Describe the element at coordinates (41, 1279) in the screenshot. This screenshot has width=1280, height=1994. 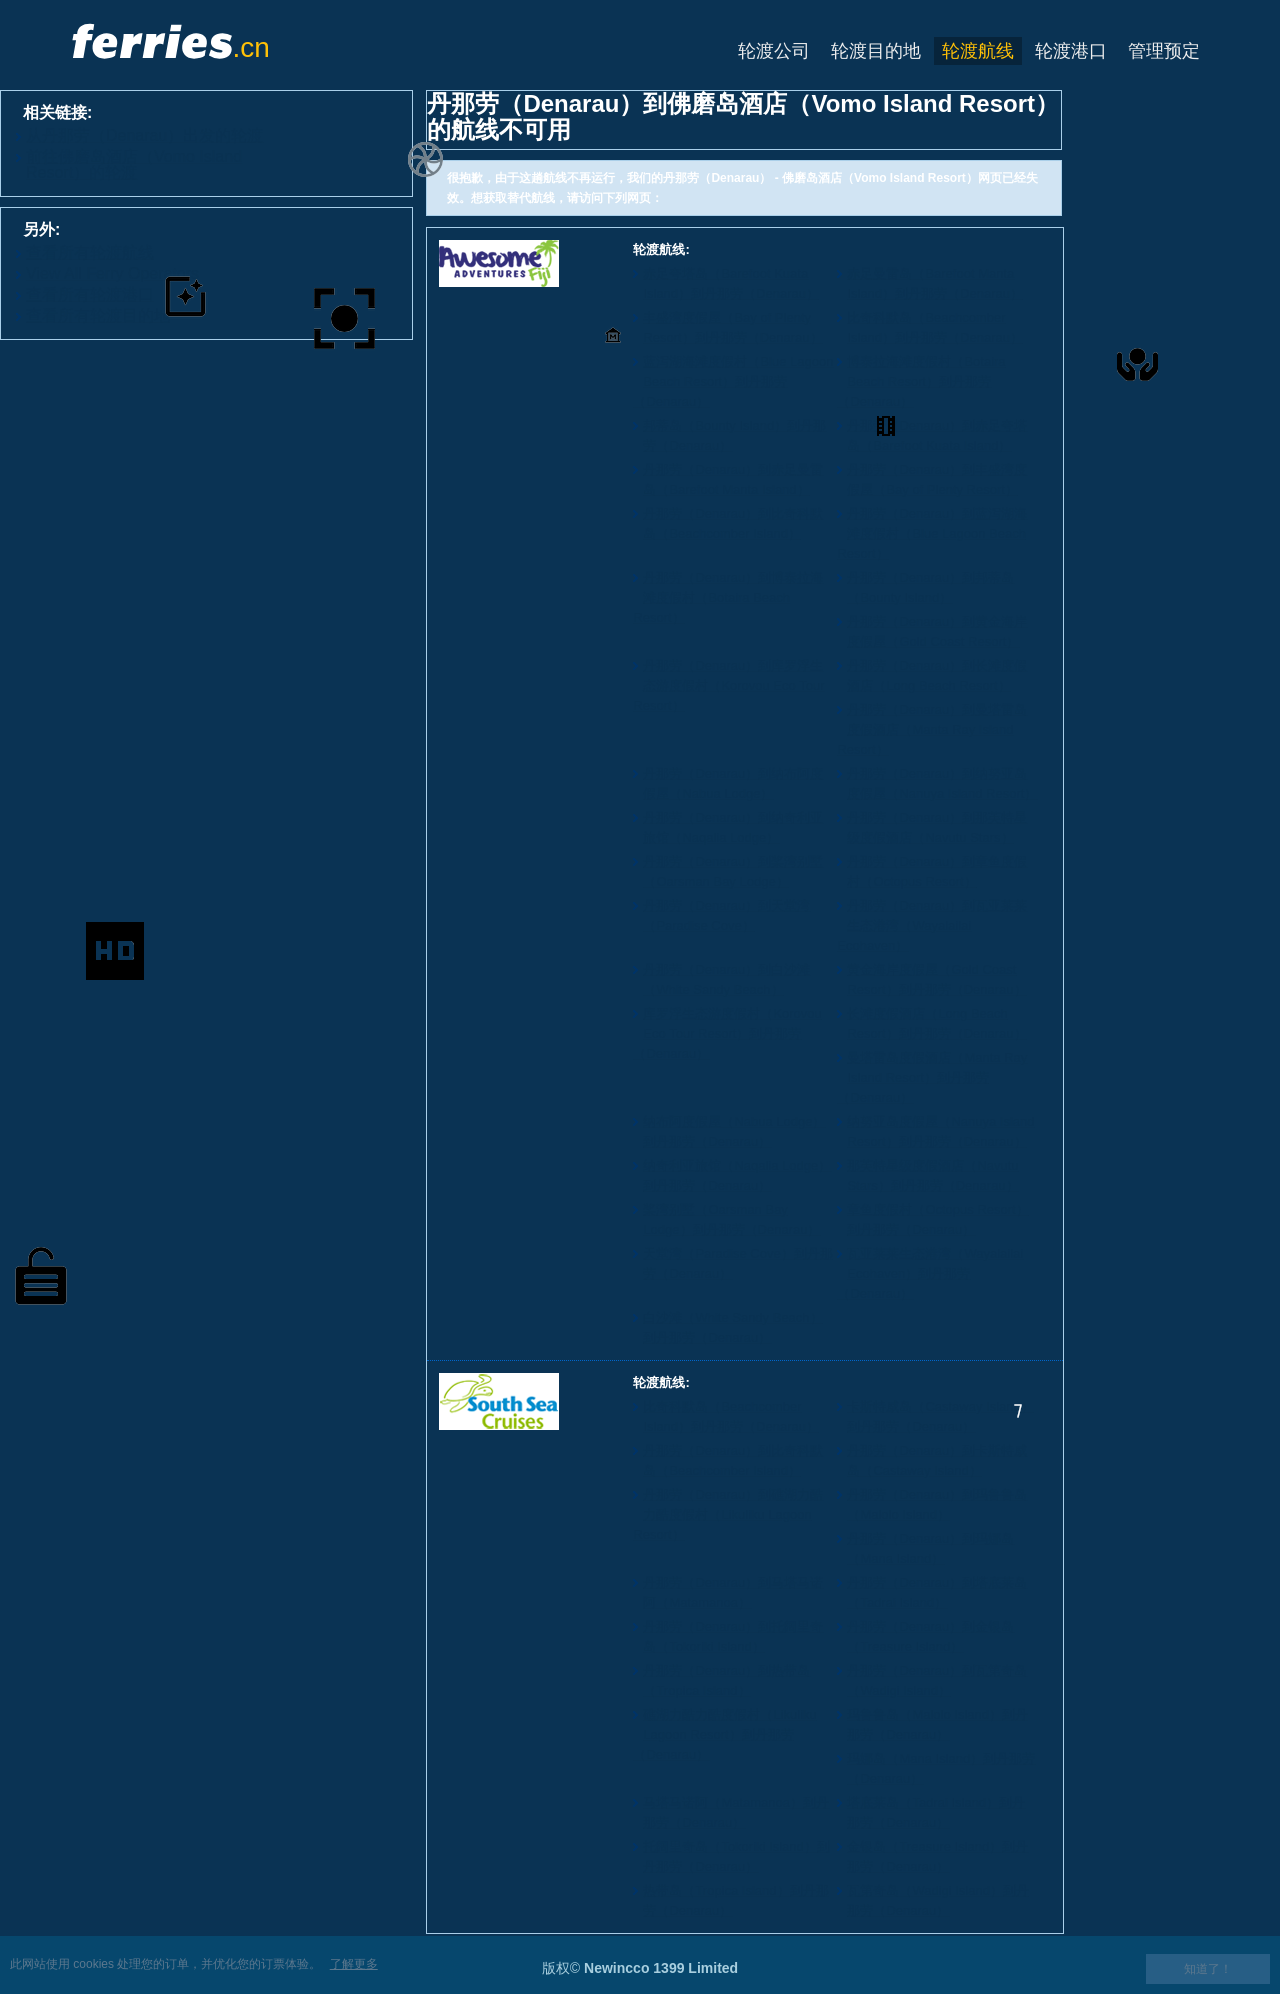
I see `unlocked or unsecured state` at that location.